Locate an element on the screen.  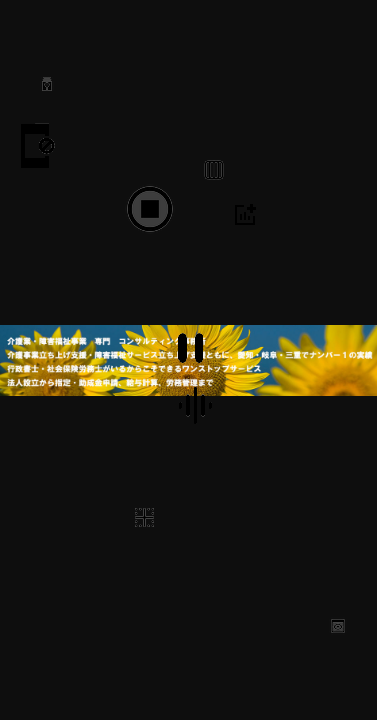
pause media playback is located at coordinates (191, 348).